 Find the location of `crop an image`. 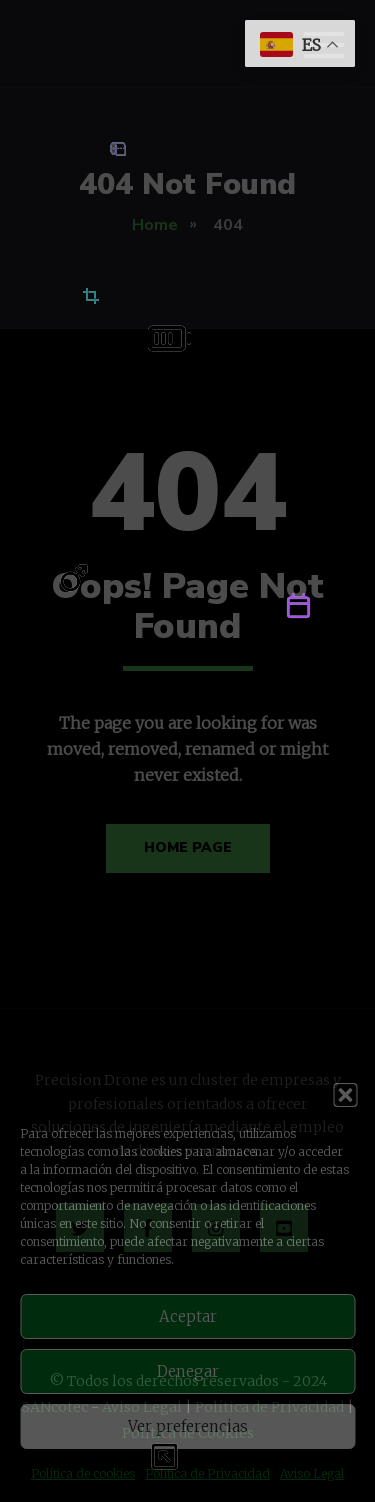

crop an image is located at coordinates (91, 296).